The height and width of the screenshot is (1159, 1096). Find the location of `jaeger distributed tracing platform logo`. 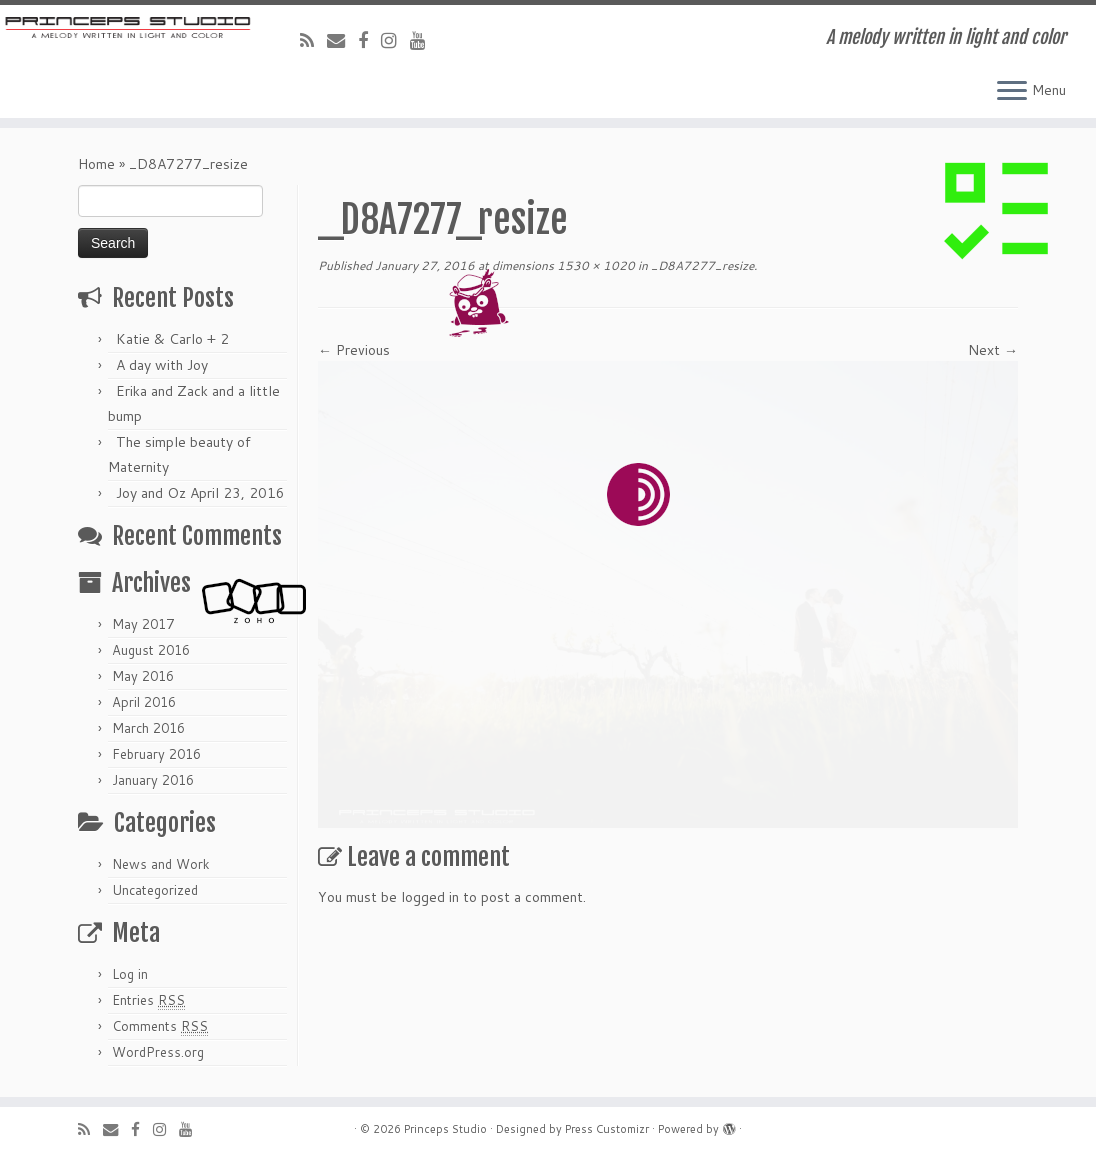

jaeger distributed tracing platform logo is located at coordinates (479, 303).